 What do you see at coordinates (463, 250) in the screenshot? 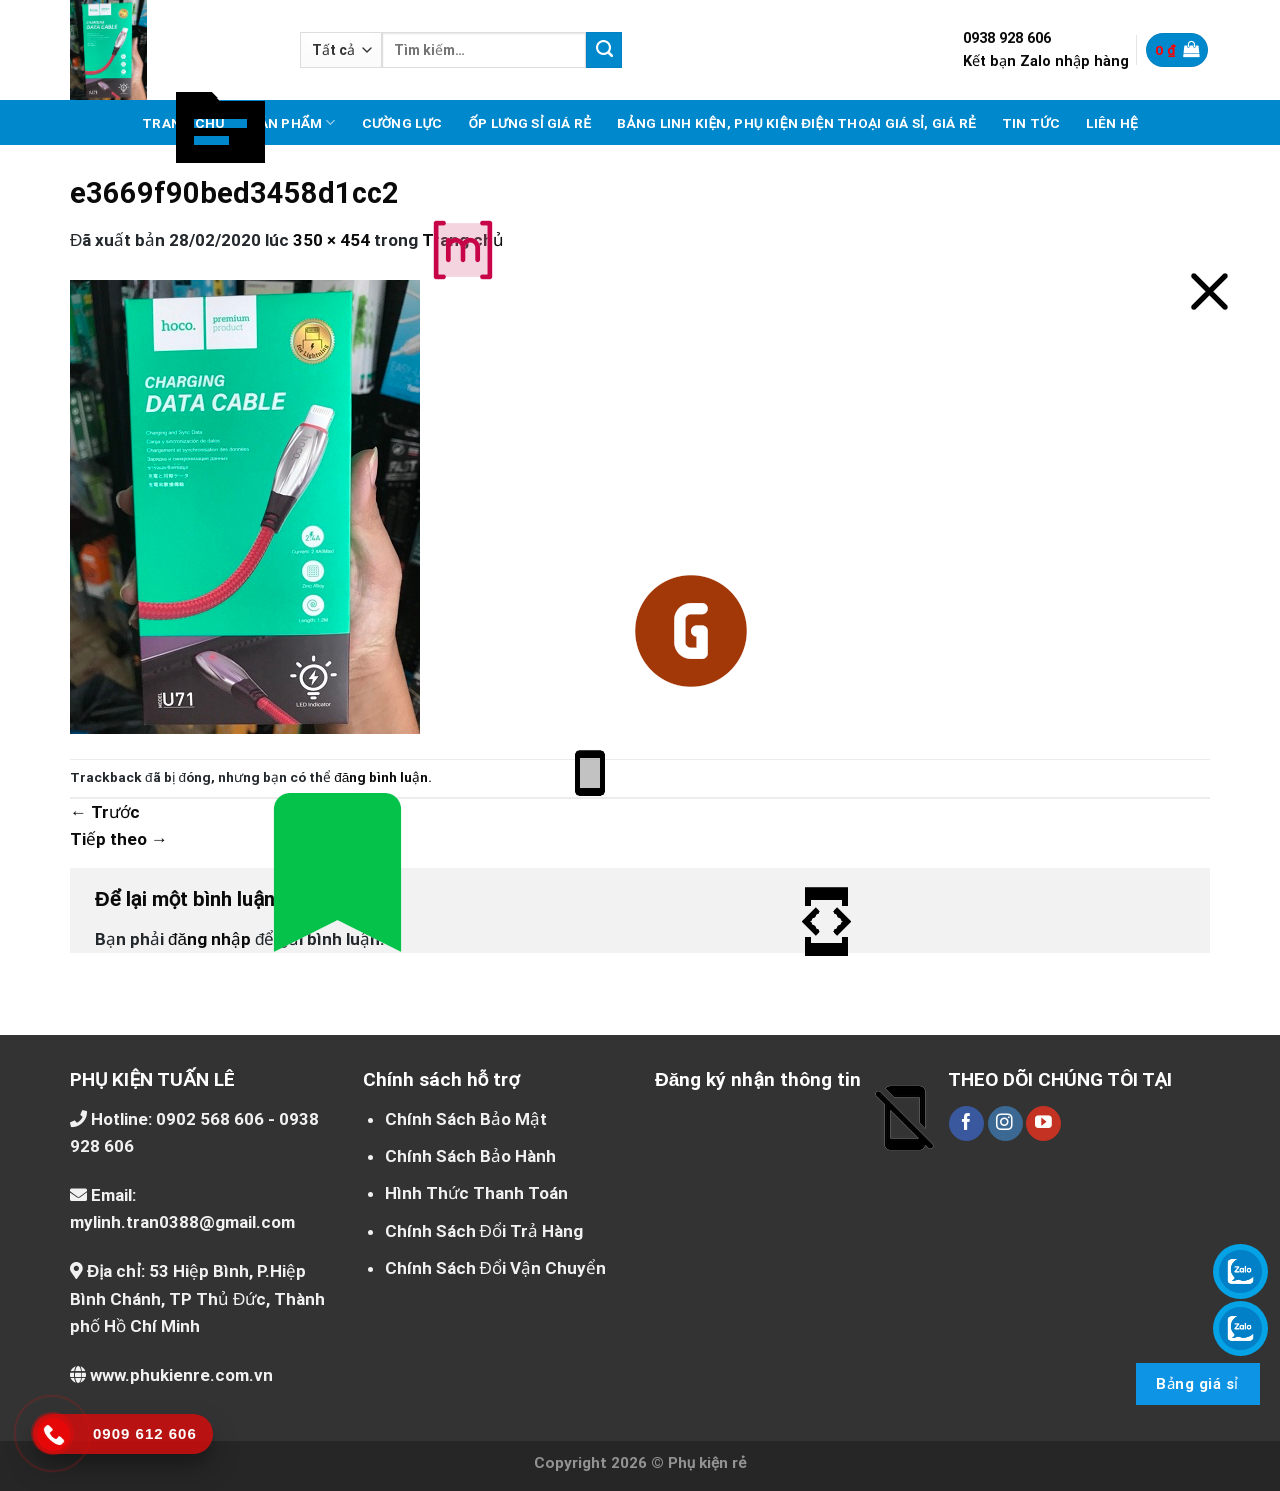
I see `link to Matrix messaging platform` at bounding box center [463, 250].